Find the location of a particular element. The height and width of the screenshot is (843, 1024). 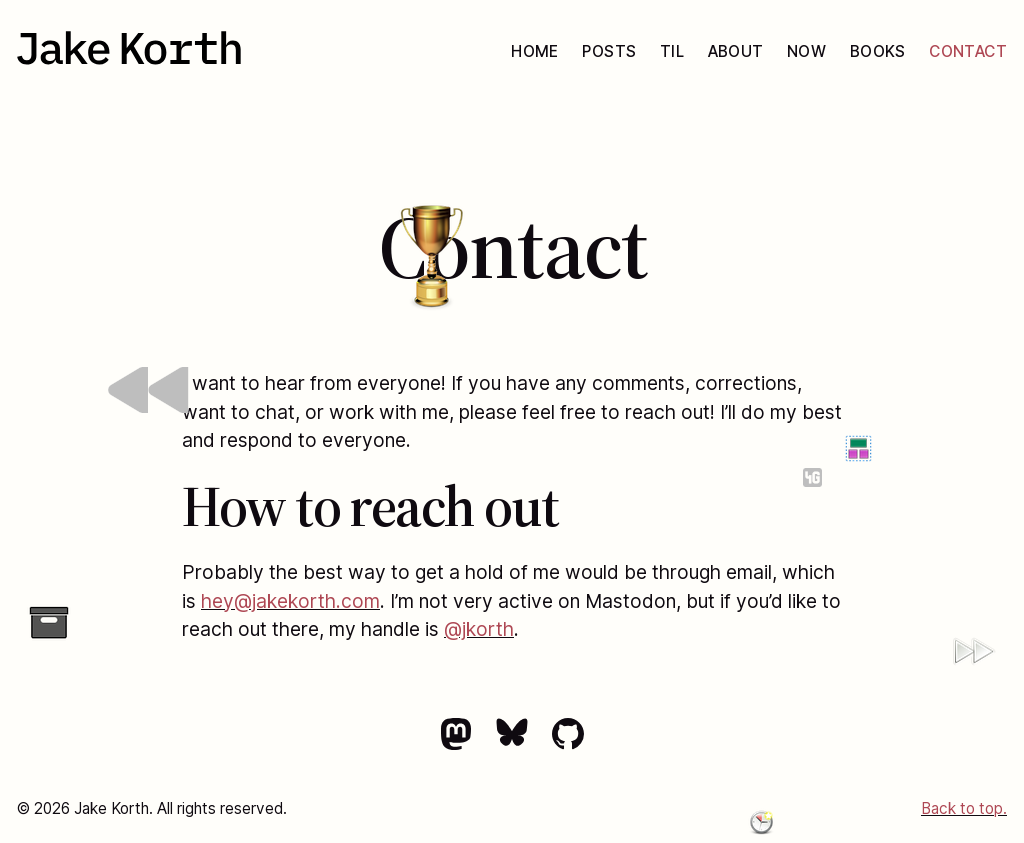

rewind or skip backward in media playback is located at coordinates (148, 390).